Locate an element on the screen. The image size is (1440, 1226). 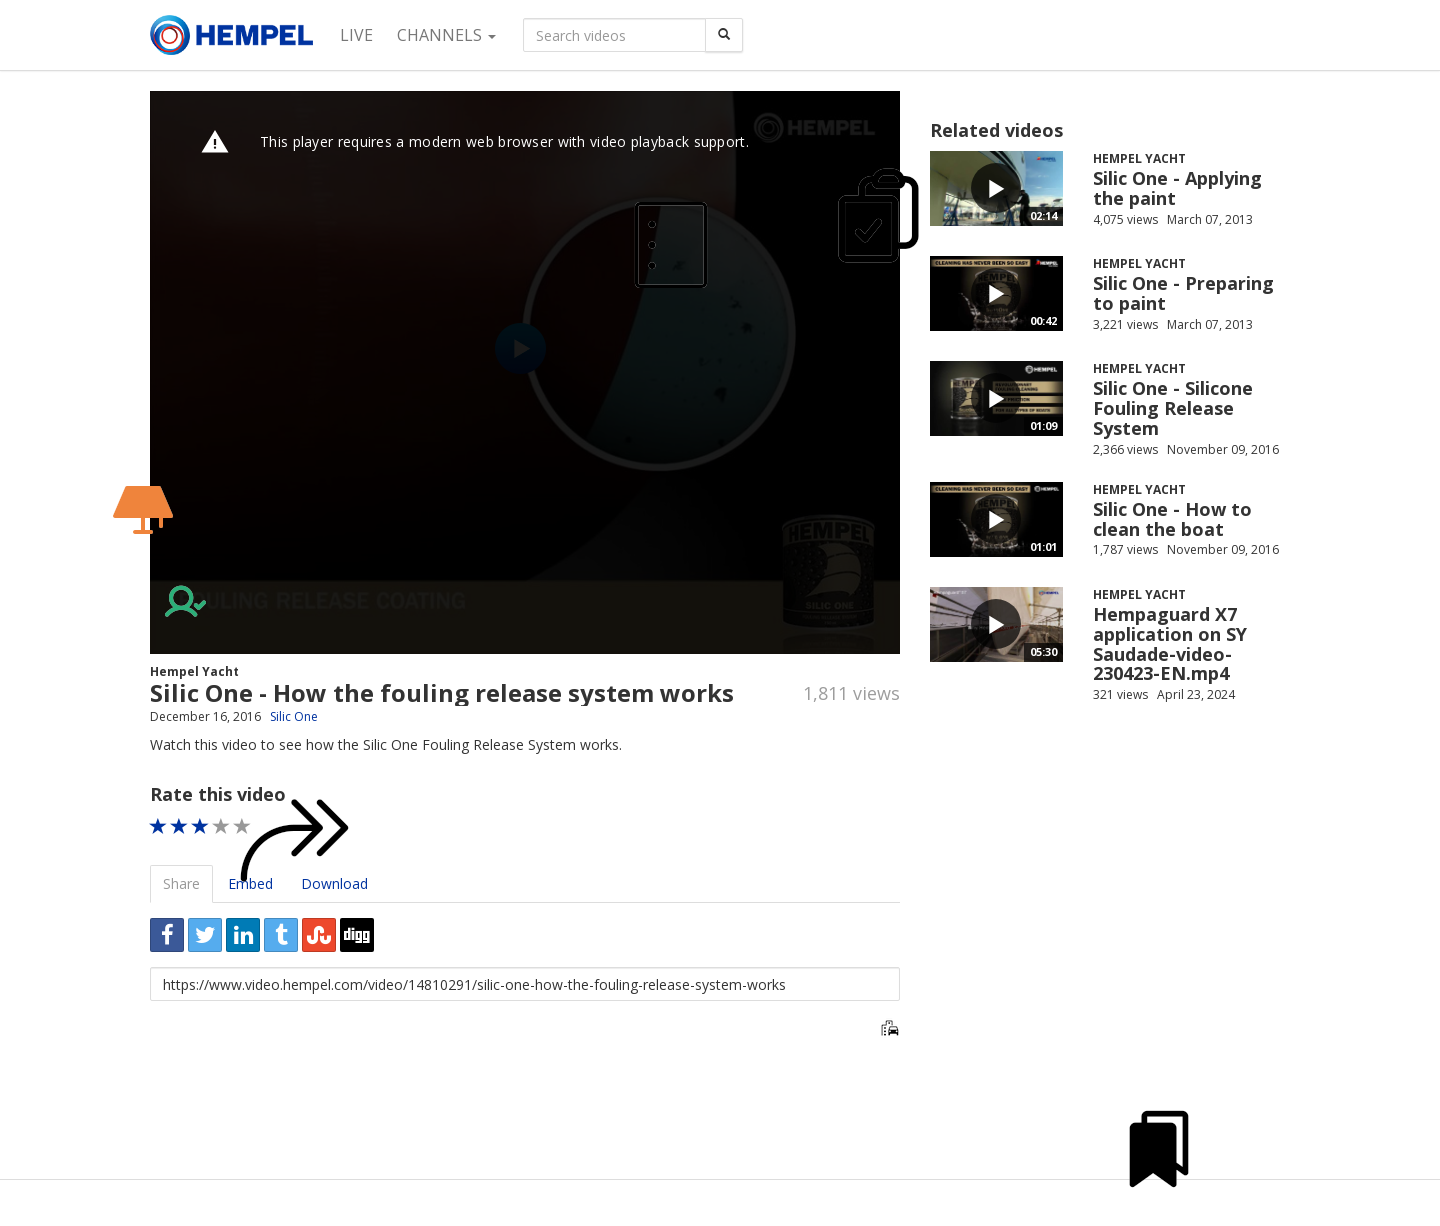
forward or share content to another destination is located at coordinates (294, 840).